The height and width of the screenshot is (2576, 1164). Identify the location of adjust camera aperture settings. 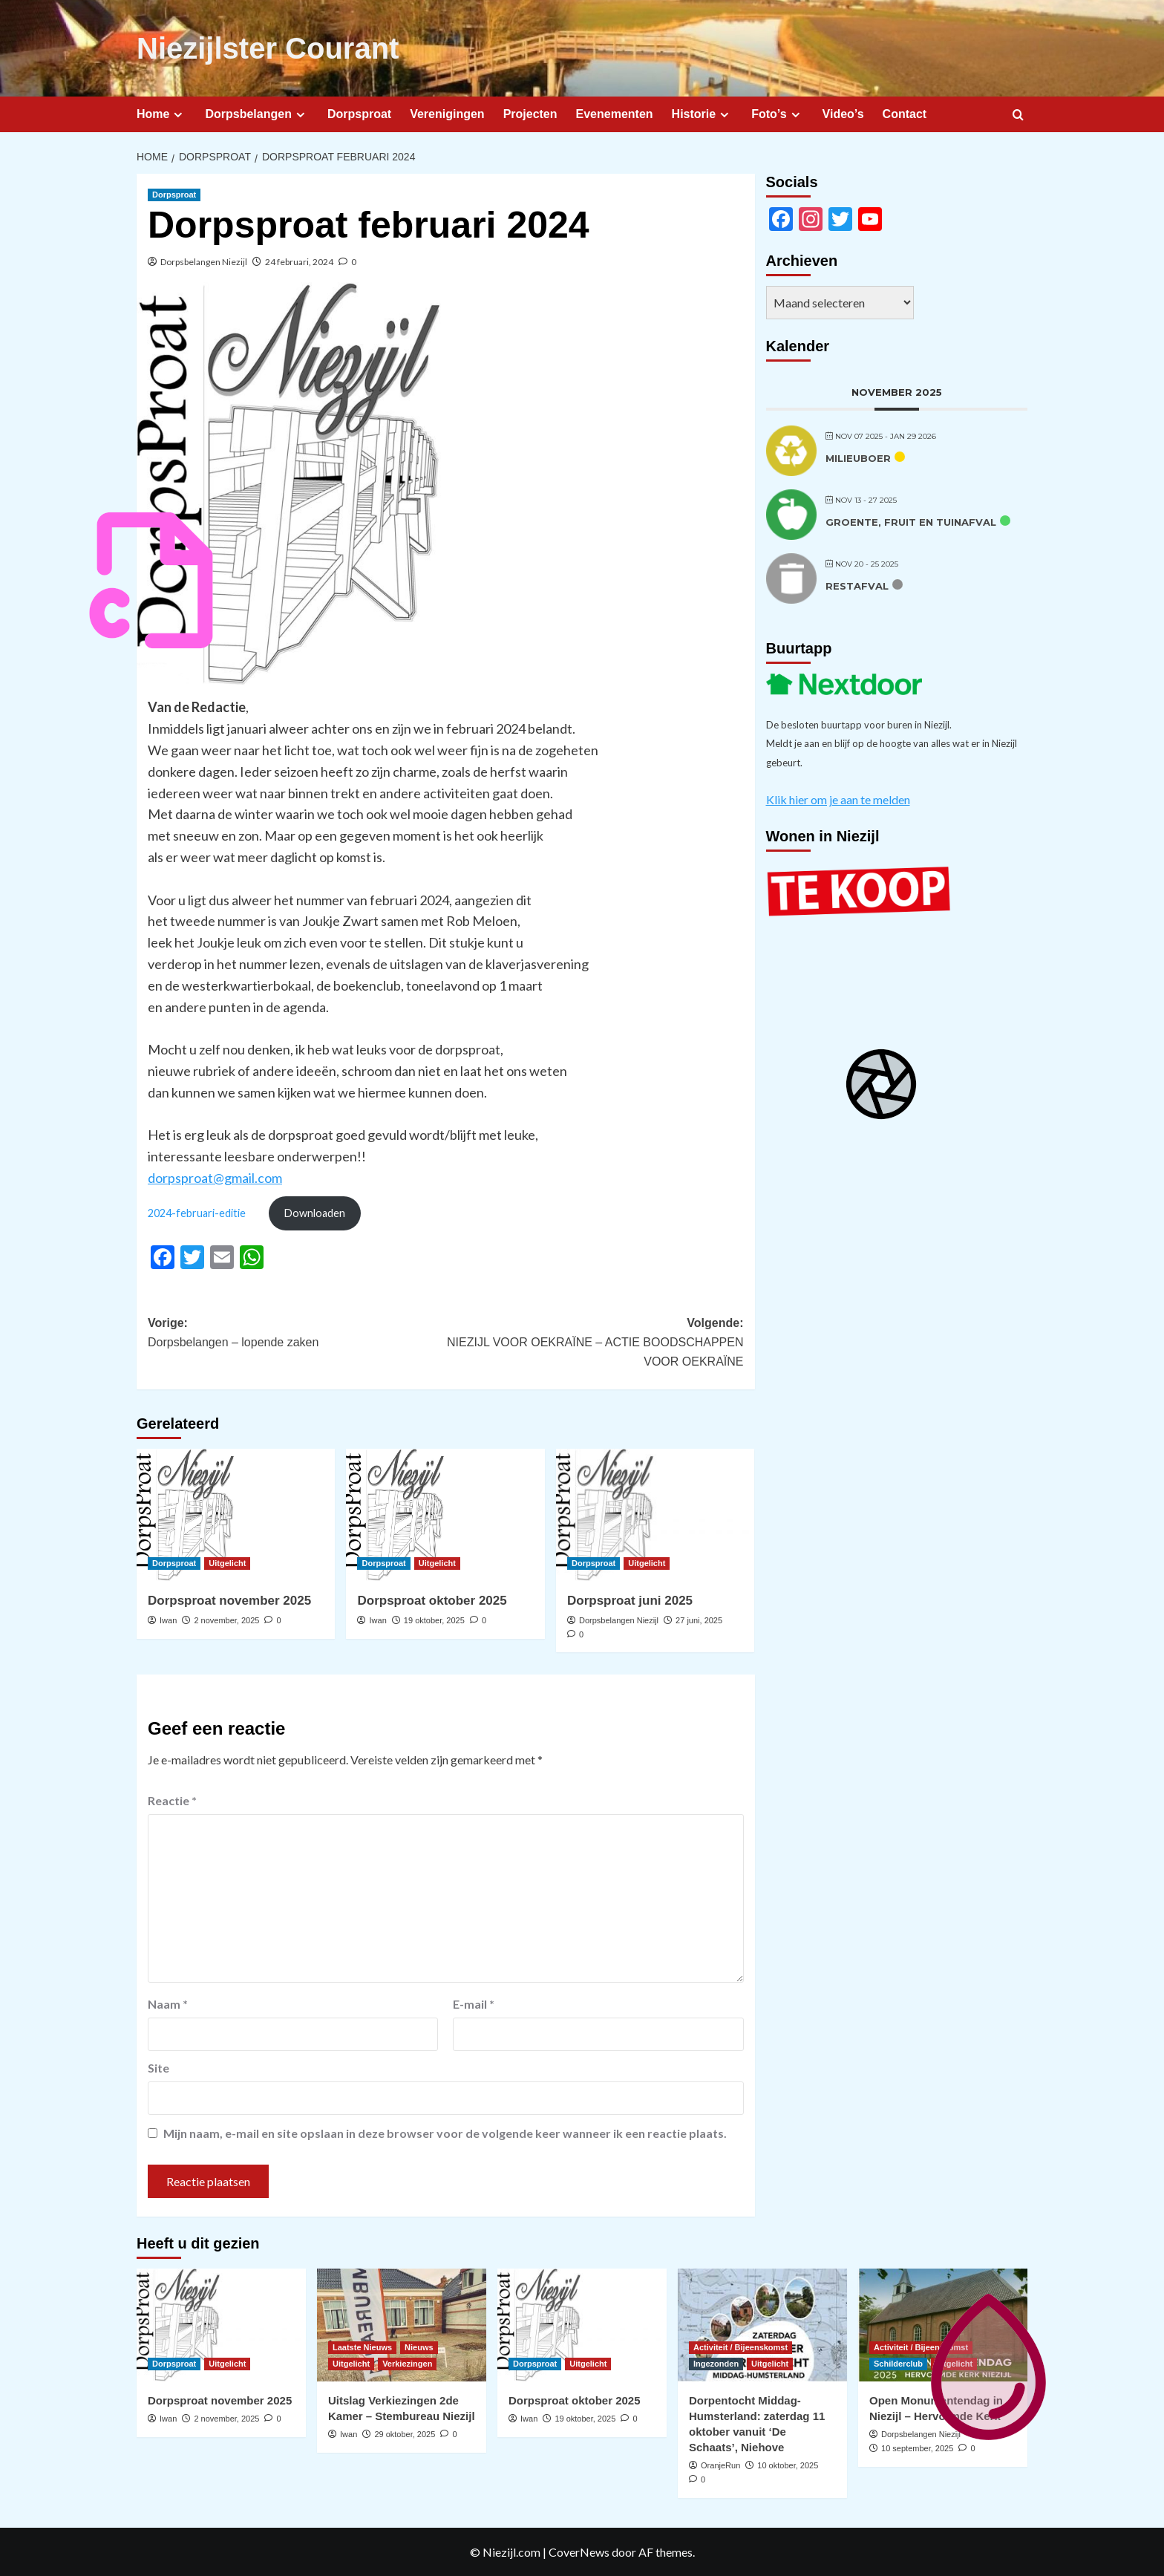
(881, 1084).